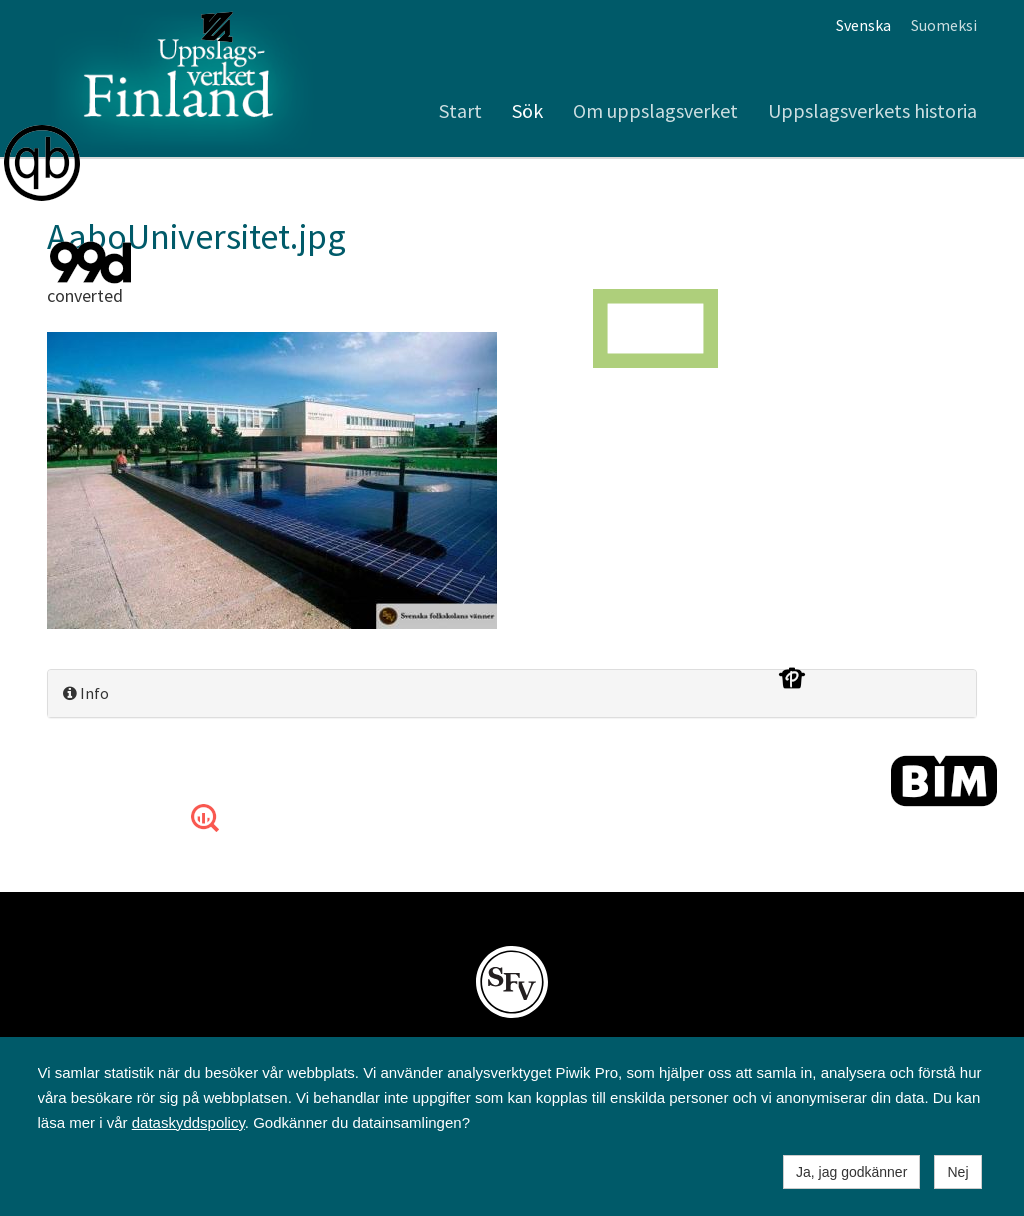 Image resolution: width=1024 pixels, height=1216 pixels. What do you see at coordinates (90, 262) in the screenshot?
I see `99designs logo - link to design marketplace platform` at bounding box center [90, 262].